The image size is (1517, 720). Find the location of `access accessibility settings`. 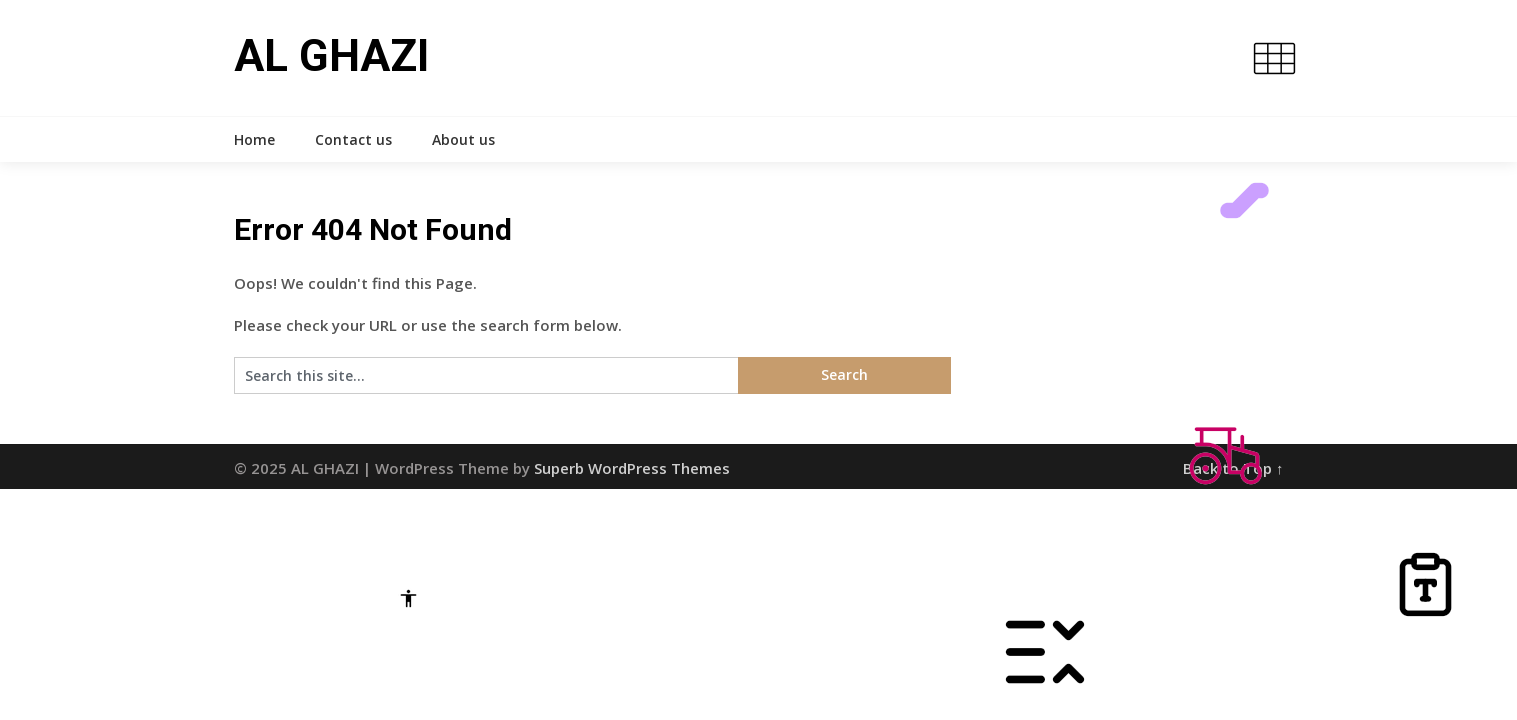

access accessibility settings is located at coordinates (408, 598).